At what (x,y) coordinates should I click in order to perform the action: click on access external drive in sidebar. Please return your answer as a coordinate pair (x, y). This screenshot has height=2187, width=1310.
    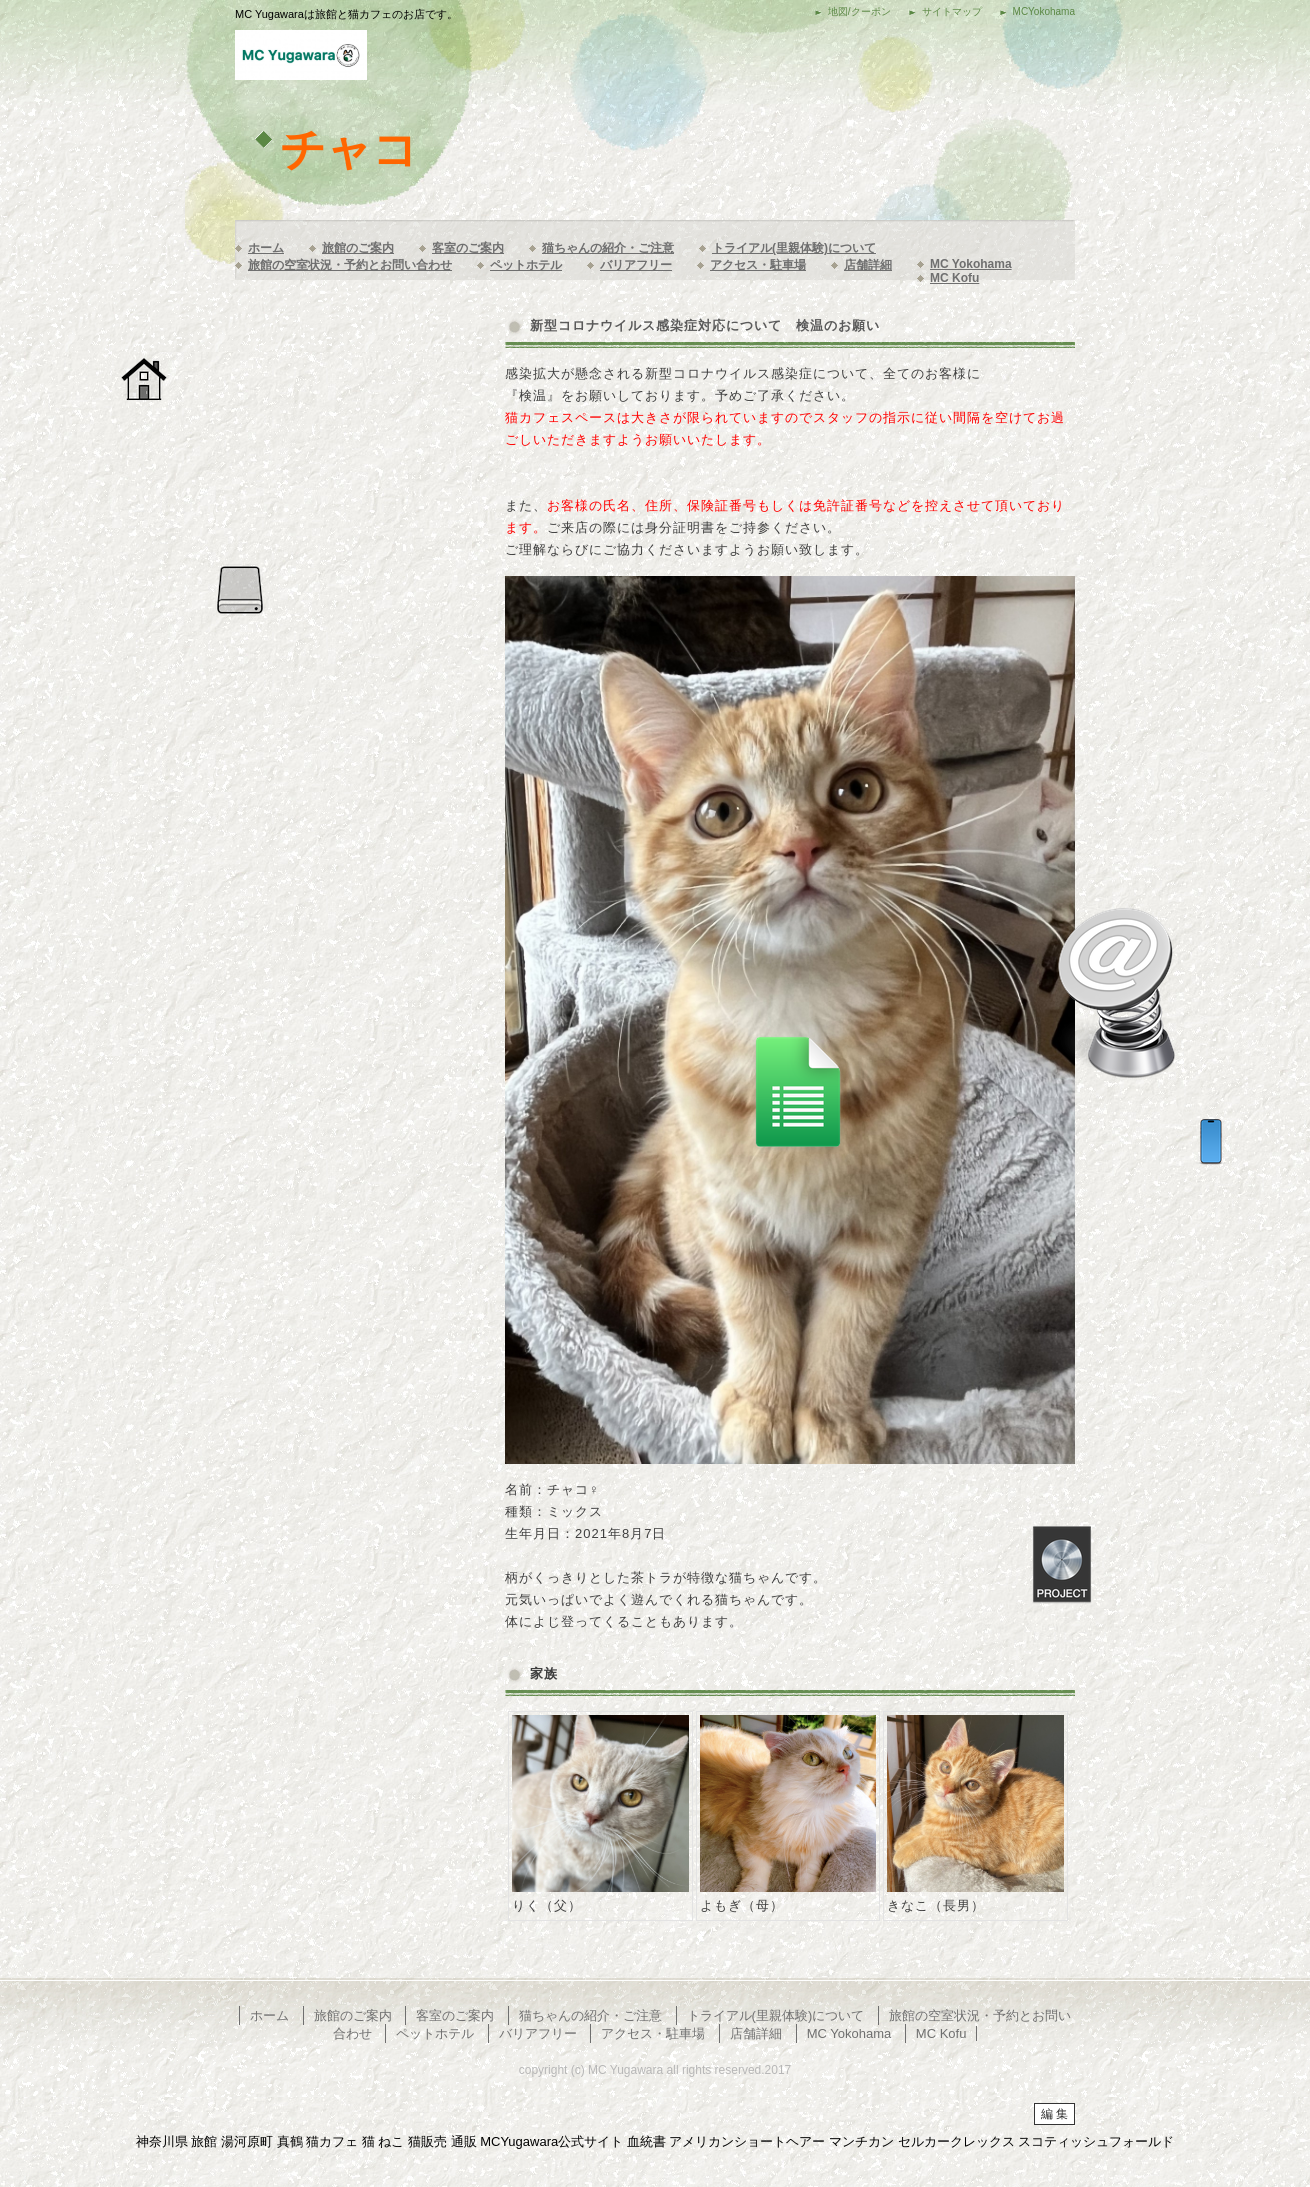
    Looking at the image, I should click on (240, 590).